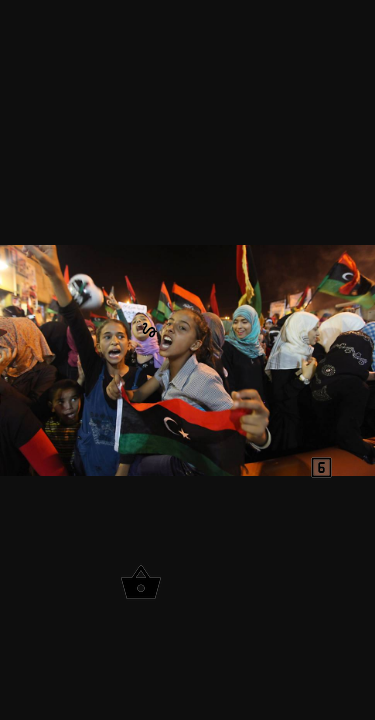 The height and width of the screenshot is (720, 375). Describe the element at coordinates (141, 583) in the screenshot. I see `view your shopping basket` at that location.